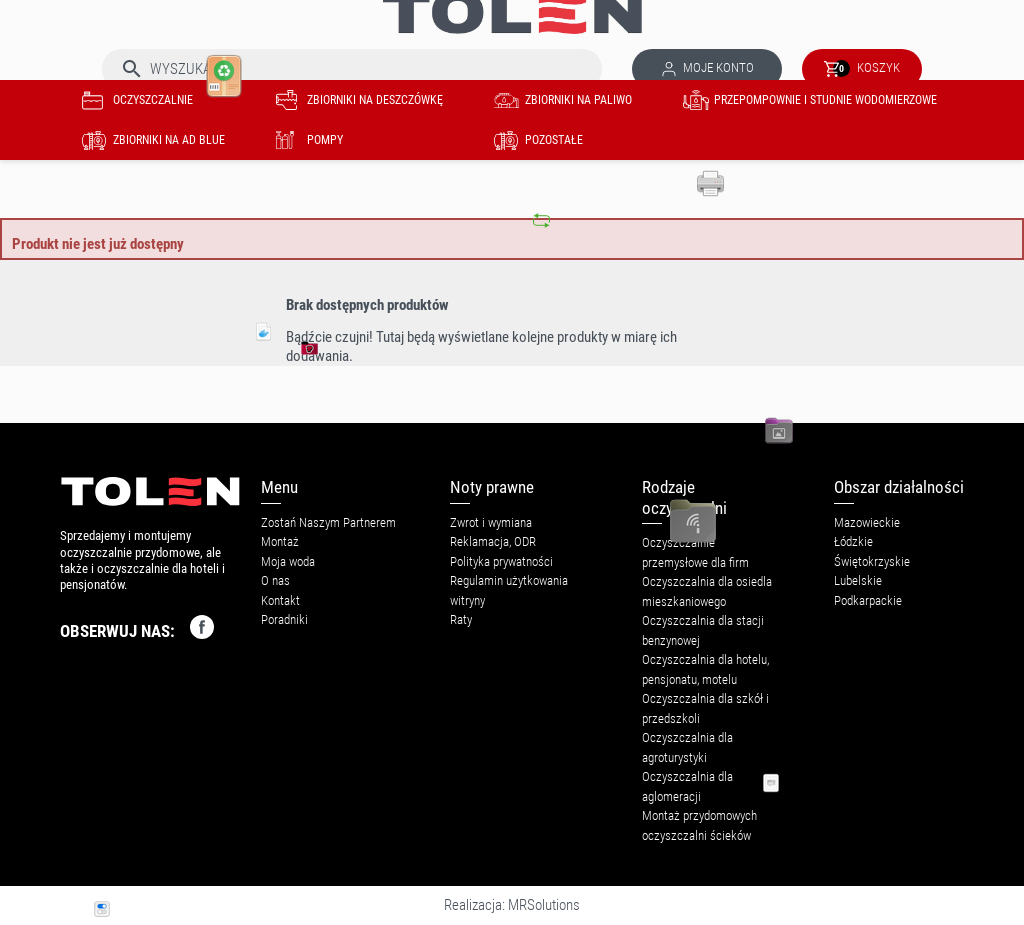  Describe the element at coordinates (771, 783) in the screenshot. I see `subrip subtitle file (.srt)` at that location.